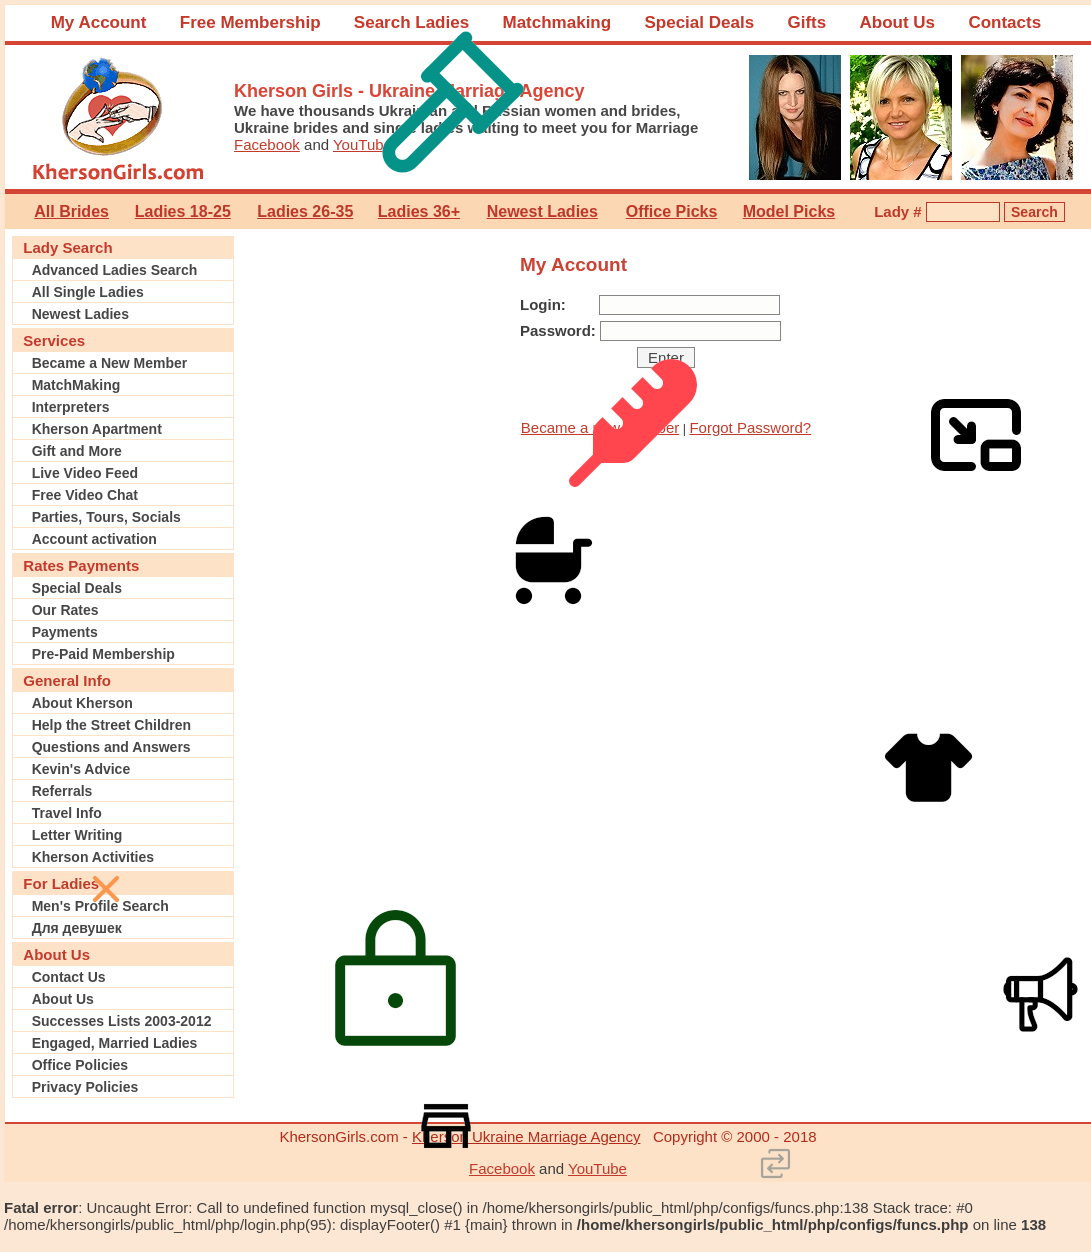 Image resolution: width=1091 pixels, height=1252 pixels. Describe the element at coordinates (928, 765) in the screenshot. I see `browse clothing or apparel items` at that location.